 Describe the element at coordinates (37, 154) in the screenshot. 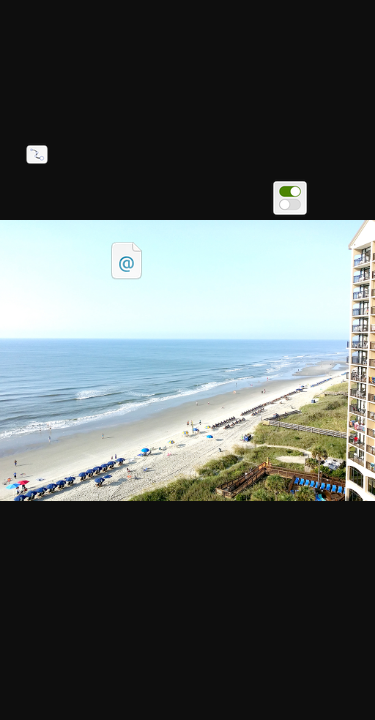

I see `open a karbon vector graphics file` at that location.